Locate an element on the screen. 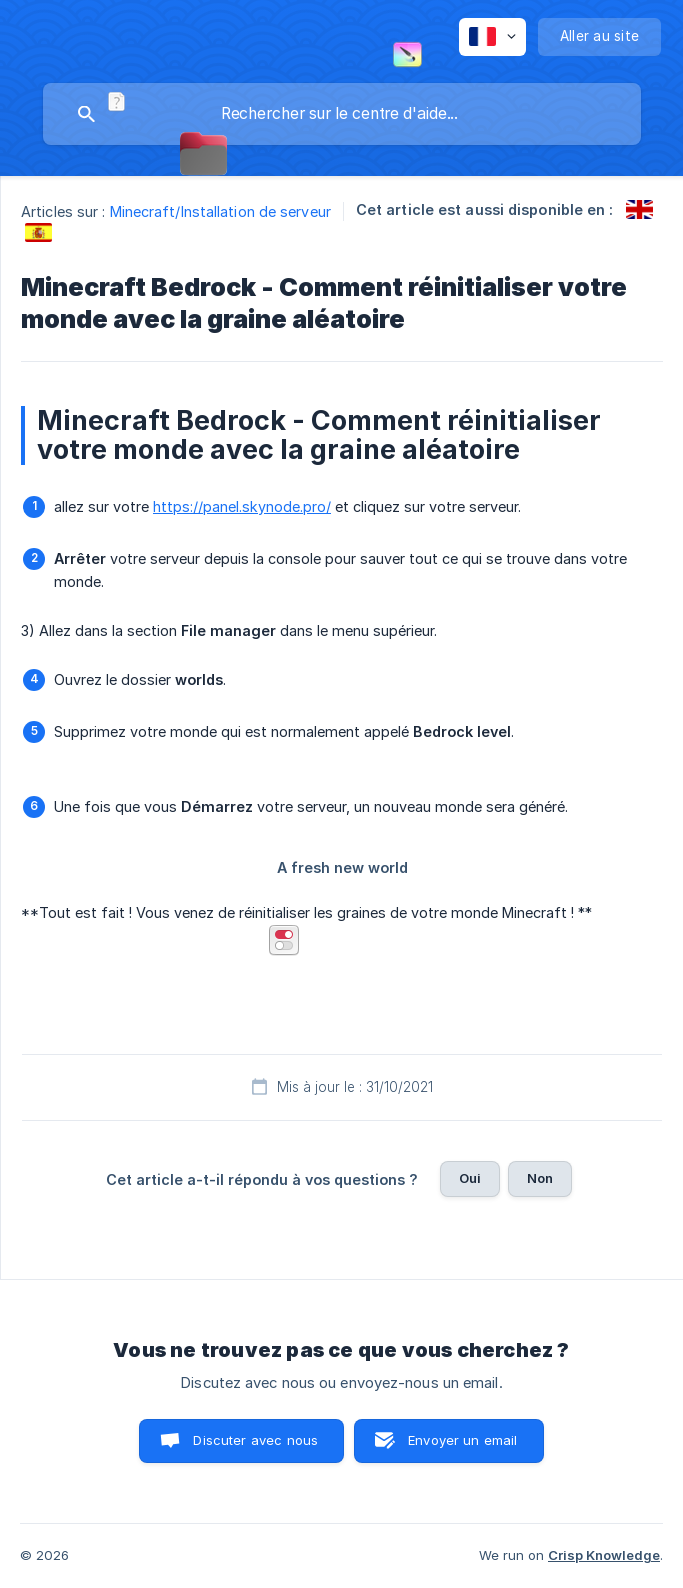  open folder containing files is located at coordinates (203, 153).